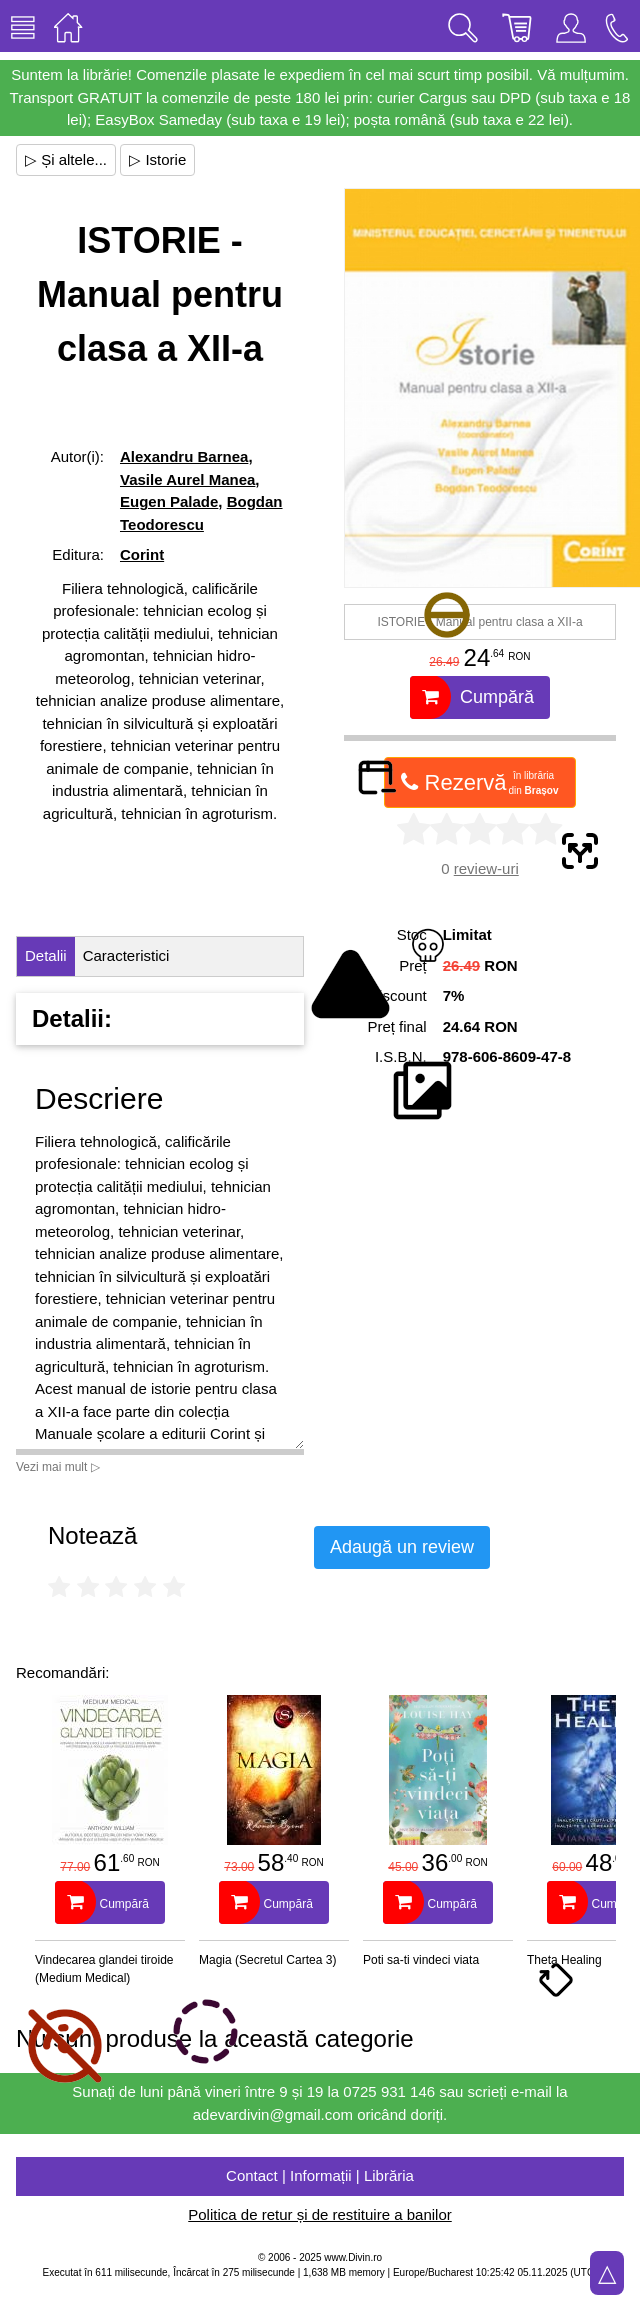 The image size is (640, 2311). What do you see at coordinates (422, 1090) in the screenshot?
I see `view photo gallery or image library` at bounding box center [422, 1090].